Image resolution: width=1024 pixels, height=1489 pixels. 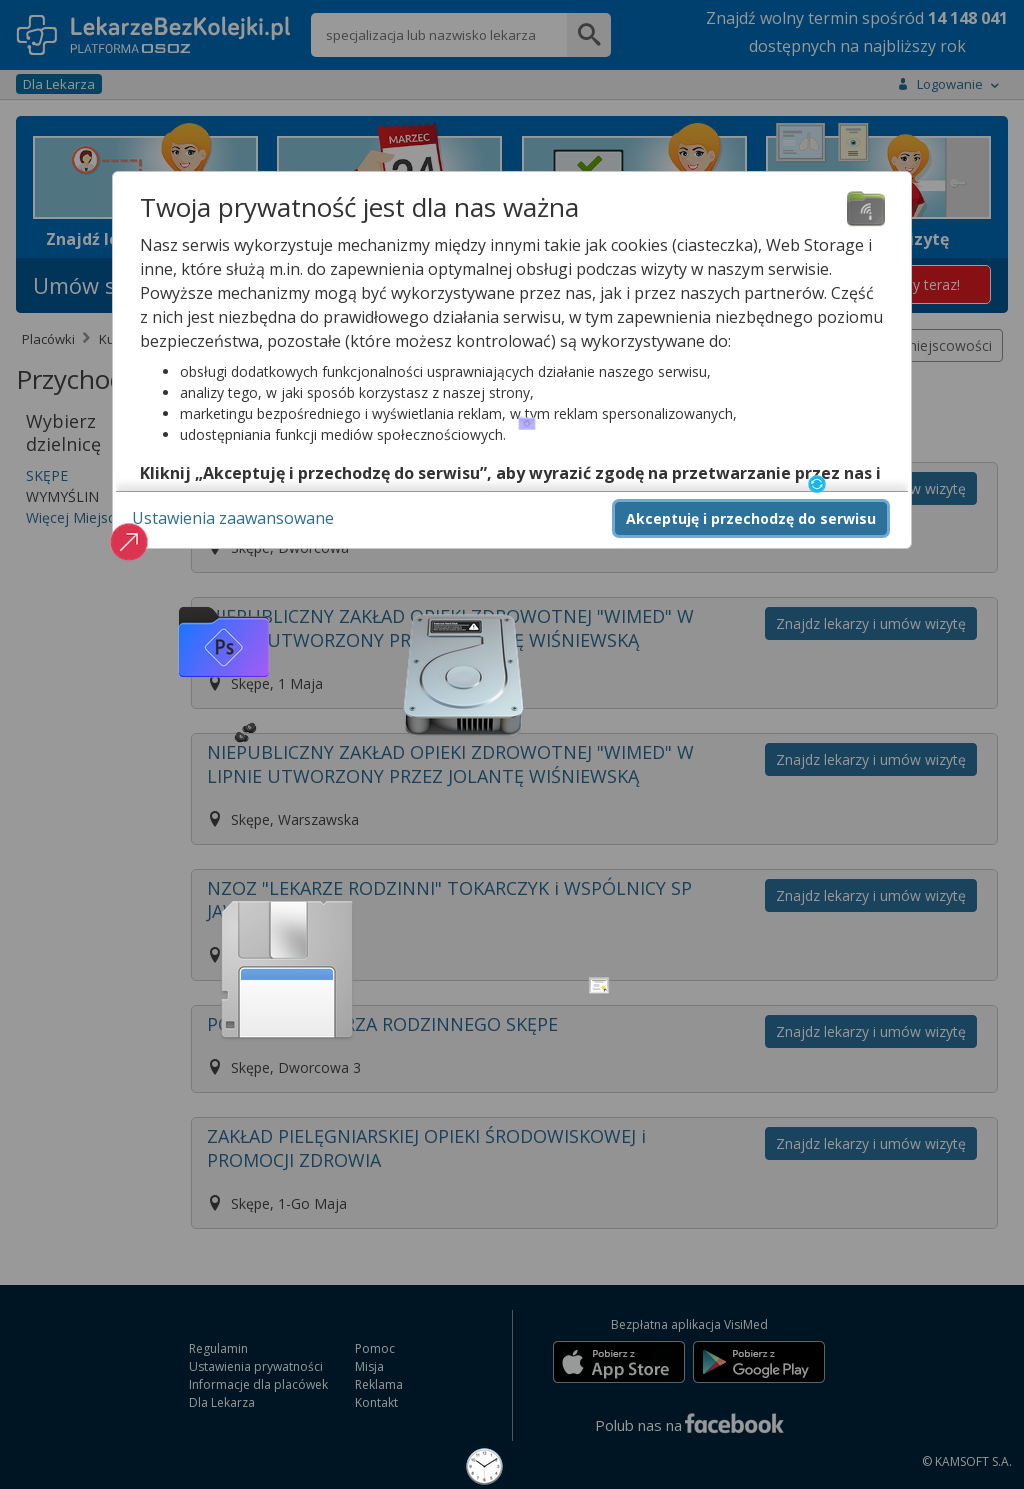 What do you see at coordinates (287, 971) in the screenshot?
I see `magneto-optical disk drive or storage device` at bounding box center [287, 971].